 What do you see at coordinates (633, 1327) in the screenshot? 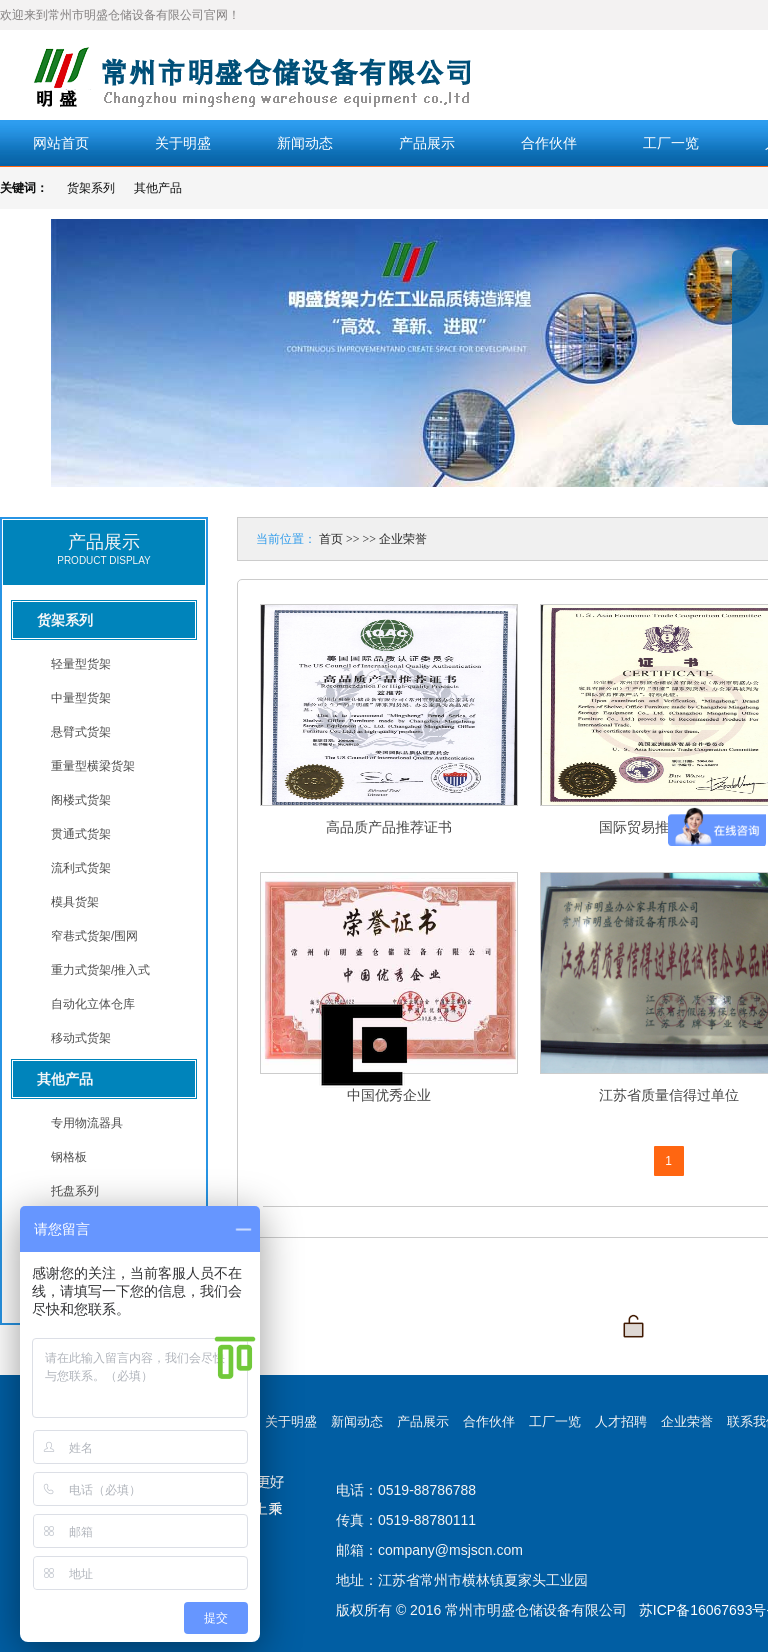
I see `unlocked or unsecured state` at bounding box center [633, 1327].